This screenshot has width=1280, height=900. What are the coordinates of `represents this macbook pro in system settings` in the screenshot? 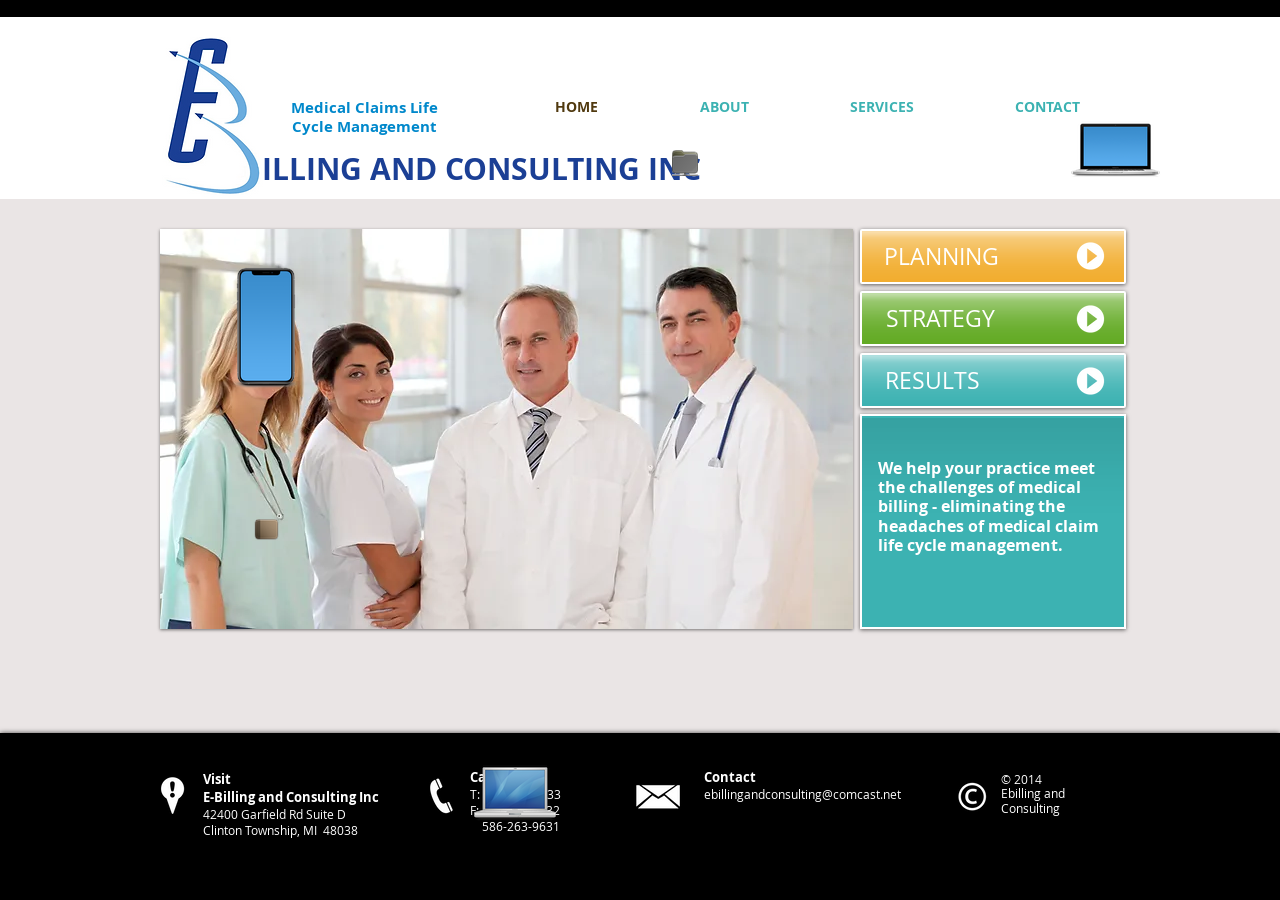 It's located at (1115, 148).